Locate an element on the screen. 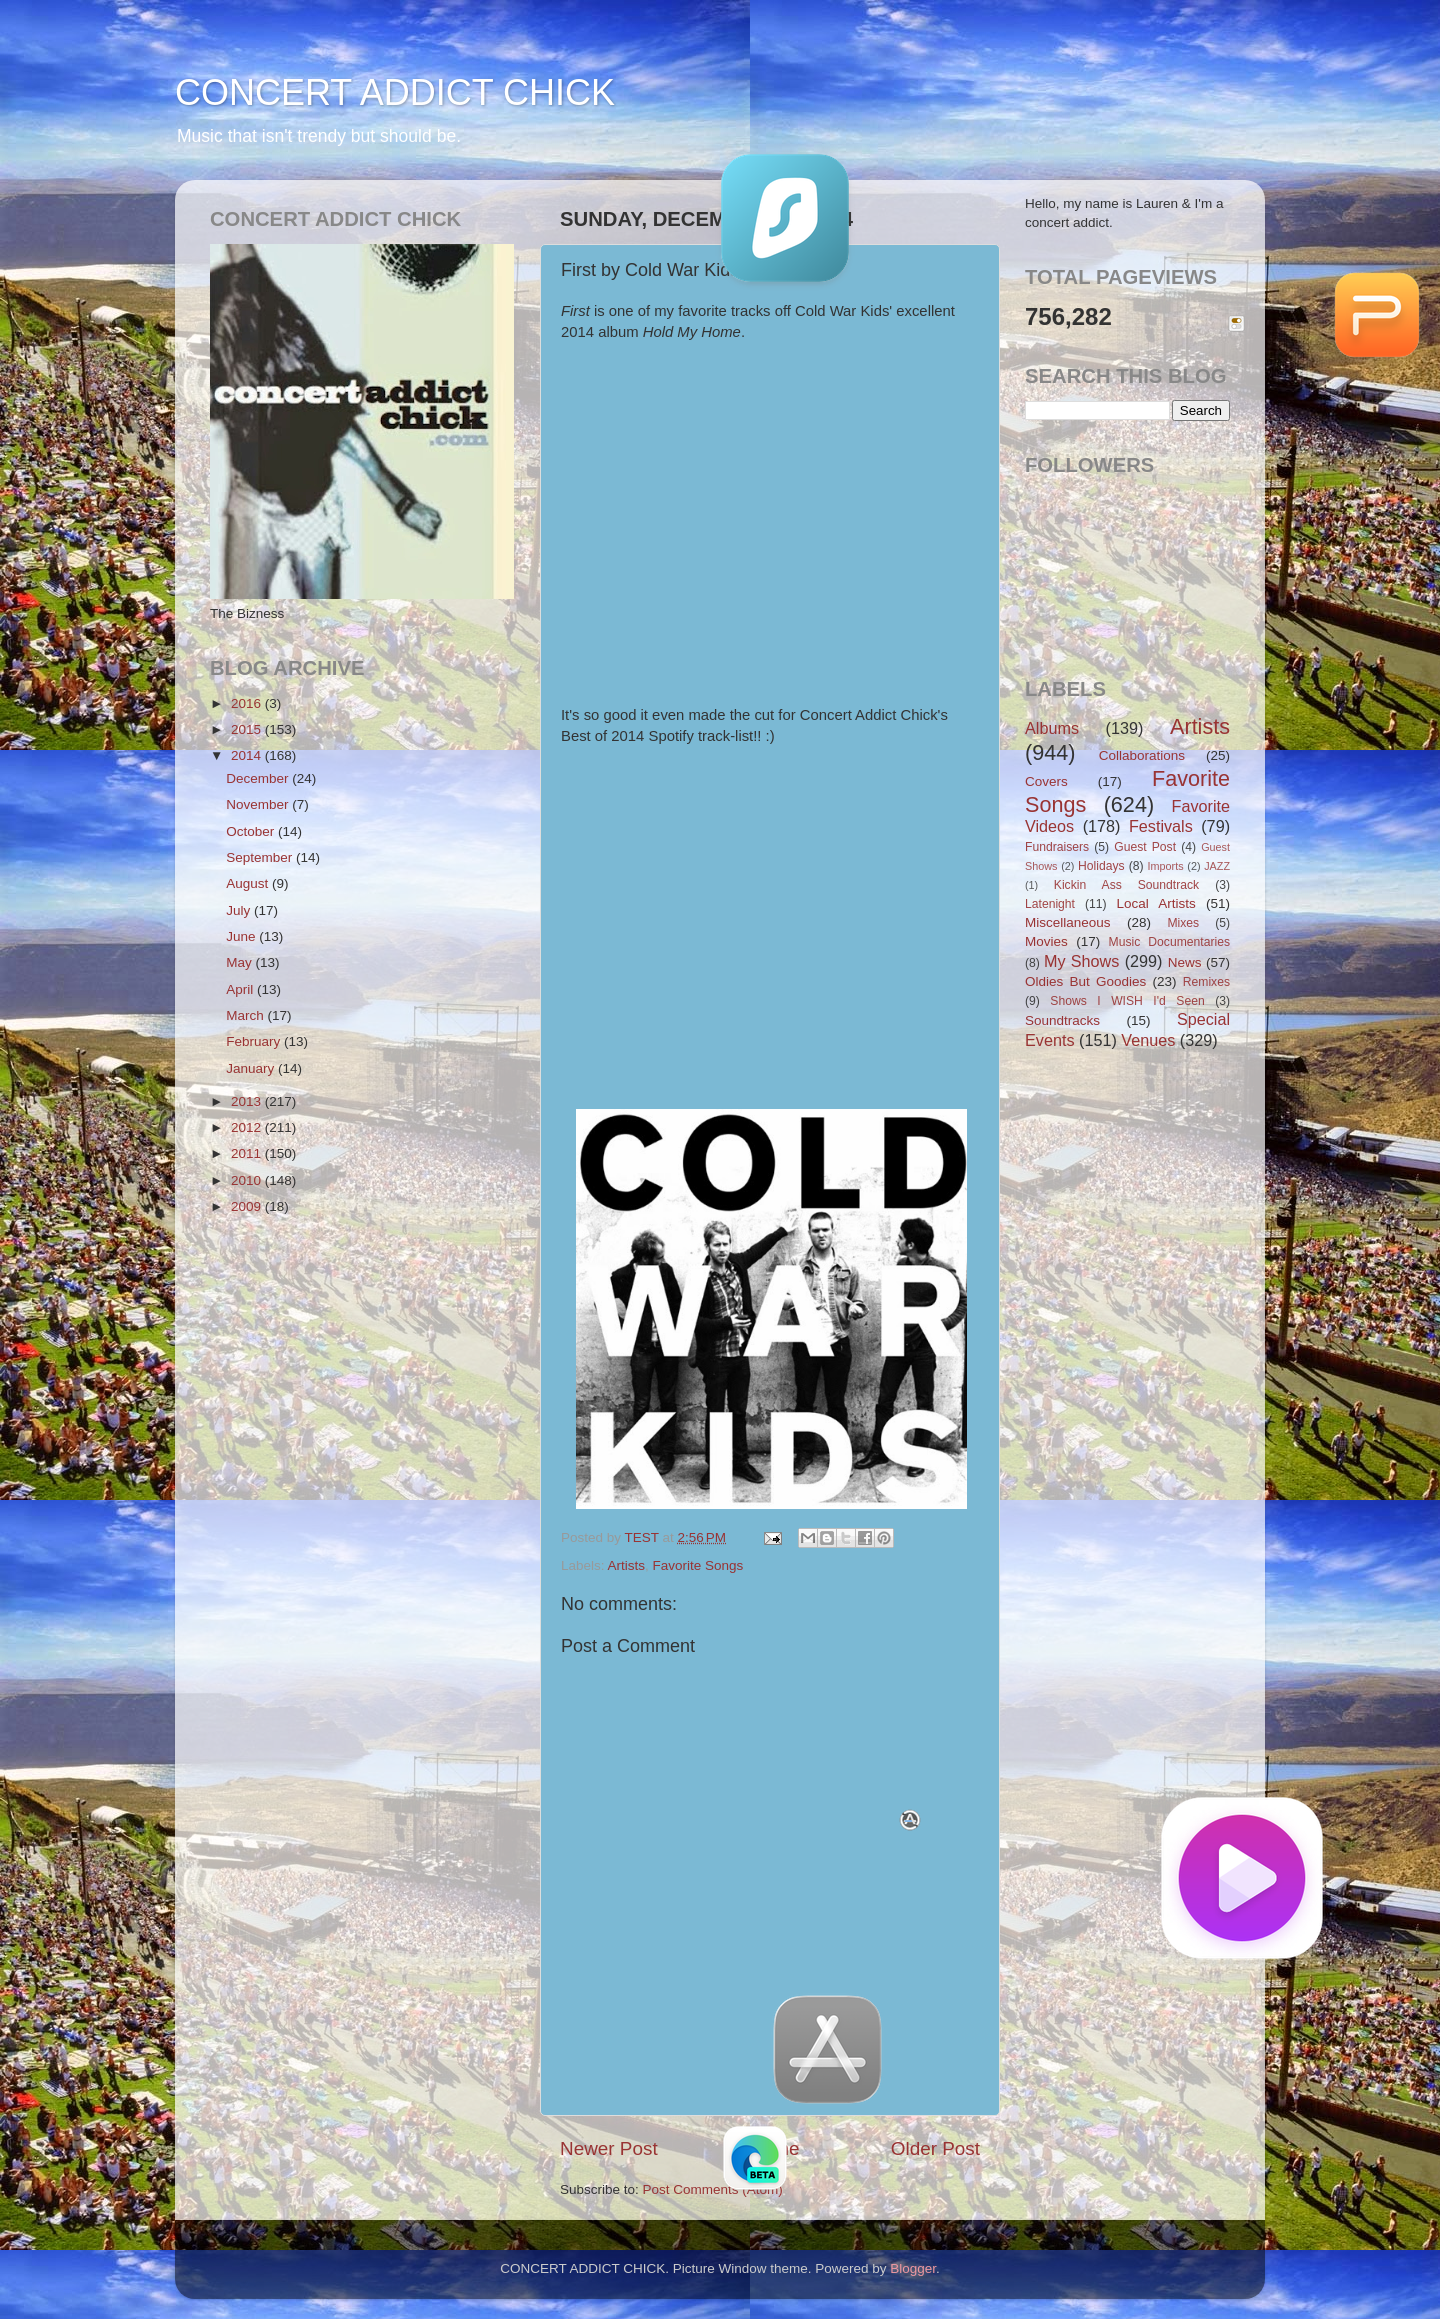  open microsoft edge beta browser is located at coordinates (755, 2158).